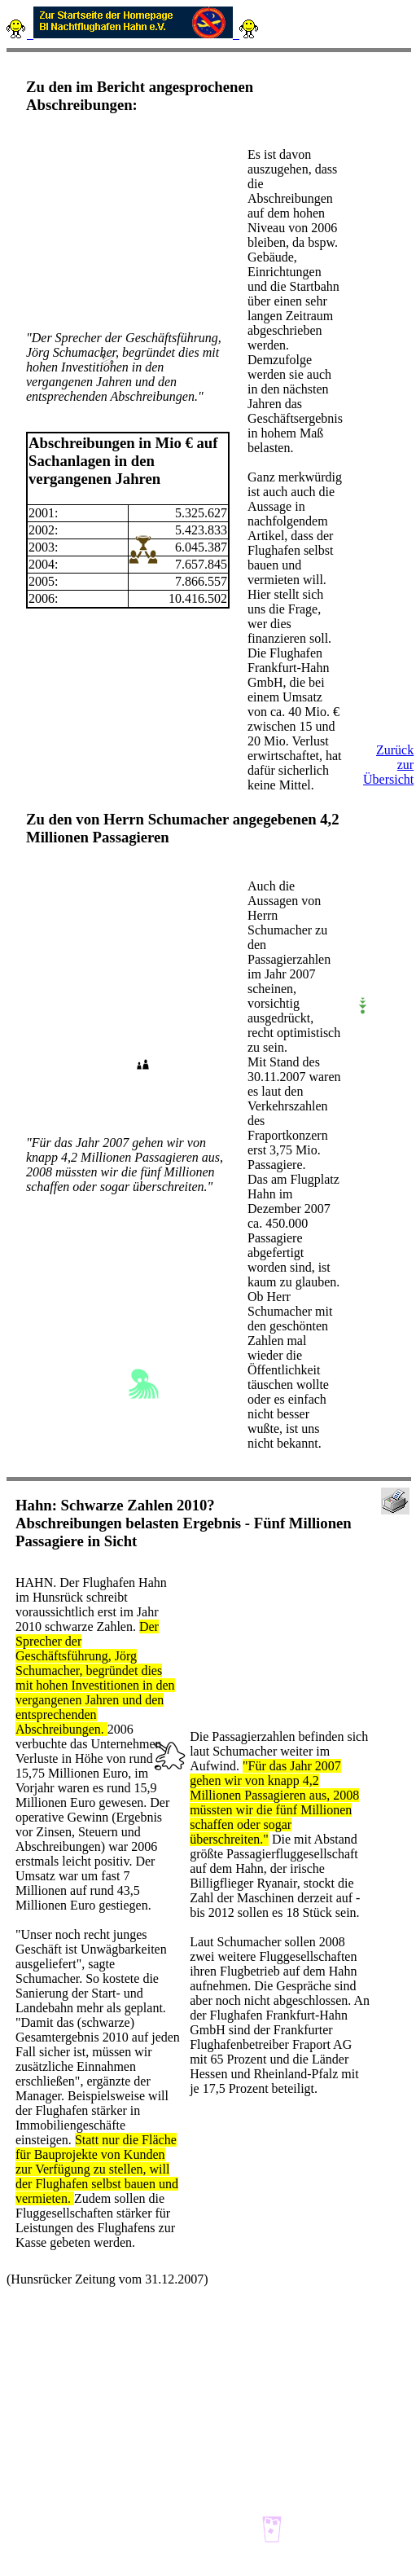  Describe the element at coordinates (143, 1383) in the screenshot. I see `squid or octopus creature icon for a game` at that location.